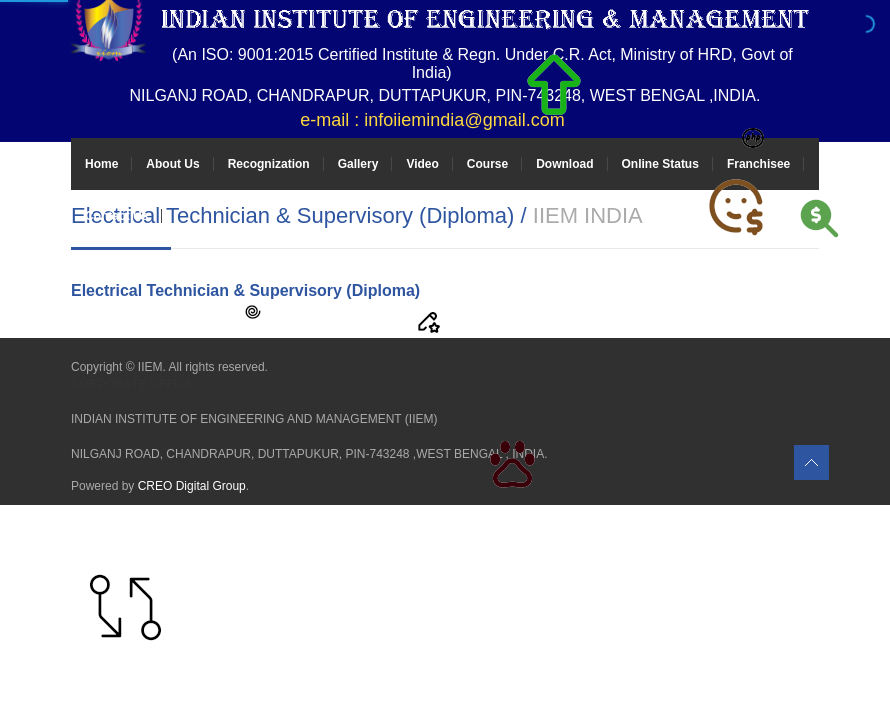  Describe the element at coordinates (512, 465) in the screenshot. I see `open baidu search engine` at that location.